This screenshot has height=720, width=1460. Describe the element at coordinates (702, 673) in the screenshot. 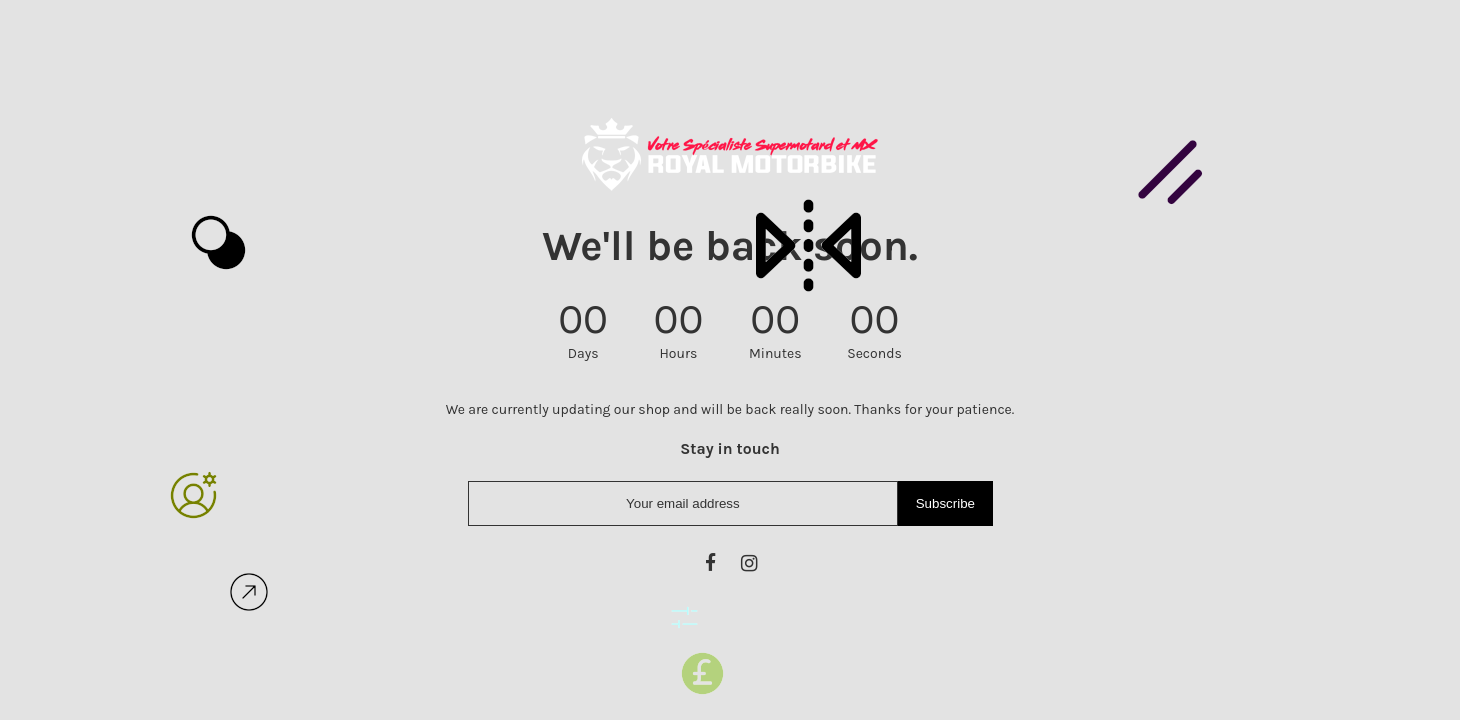

I see `view prices in British pounds` at that location.